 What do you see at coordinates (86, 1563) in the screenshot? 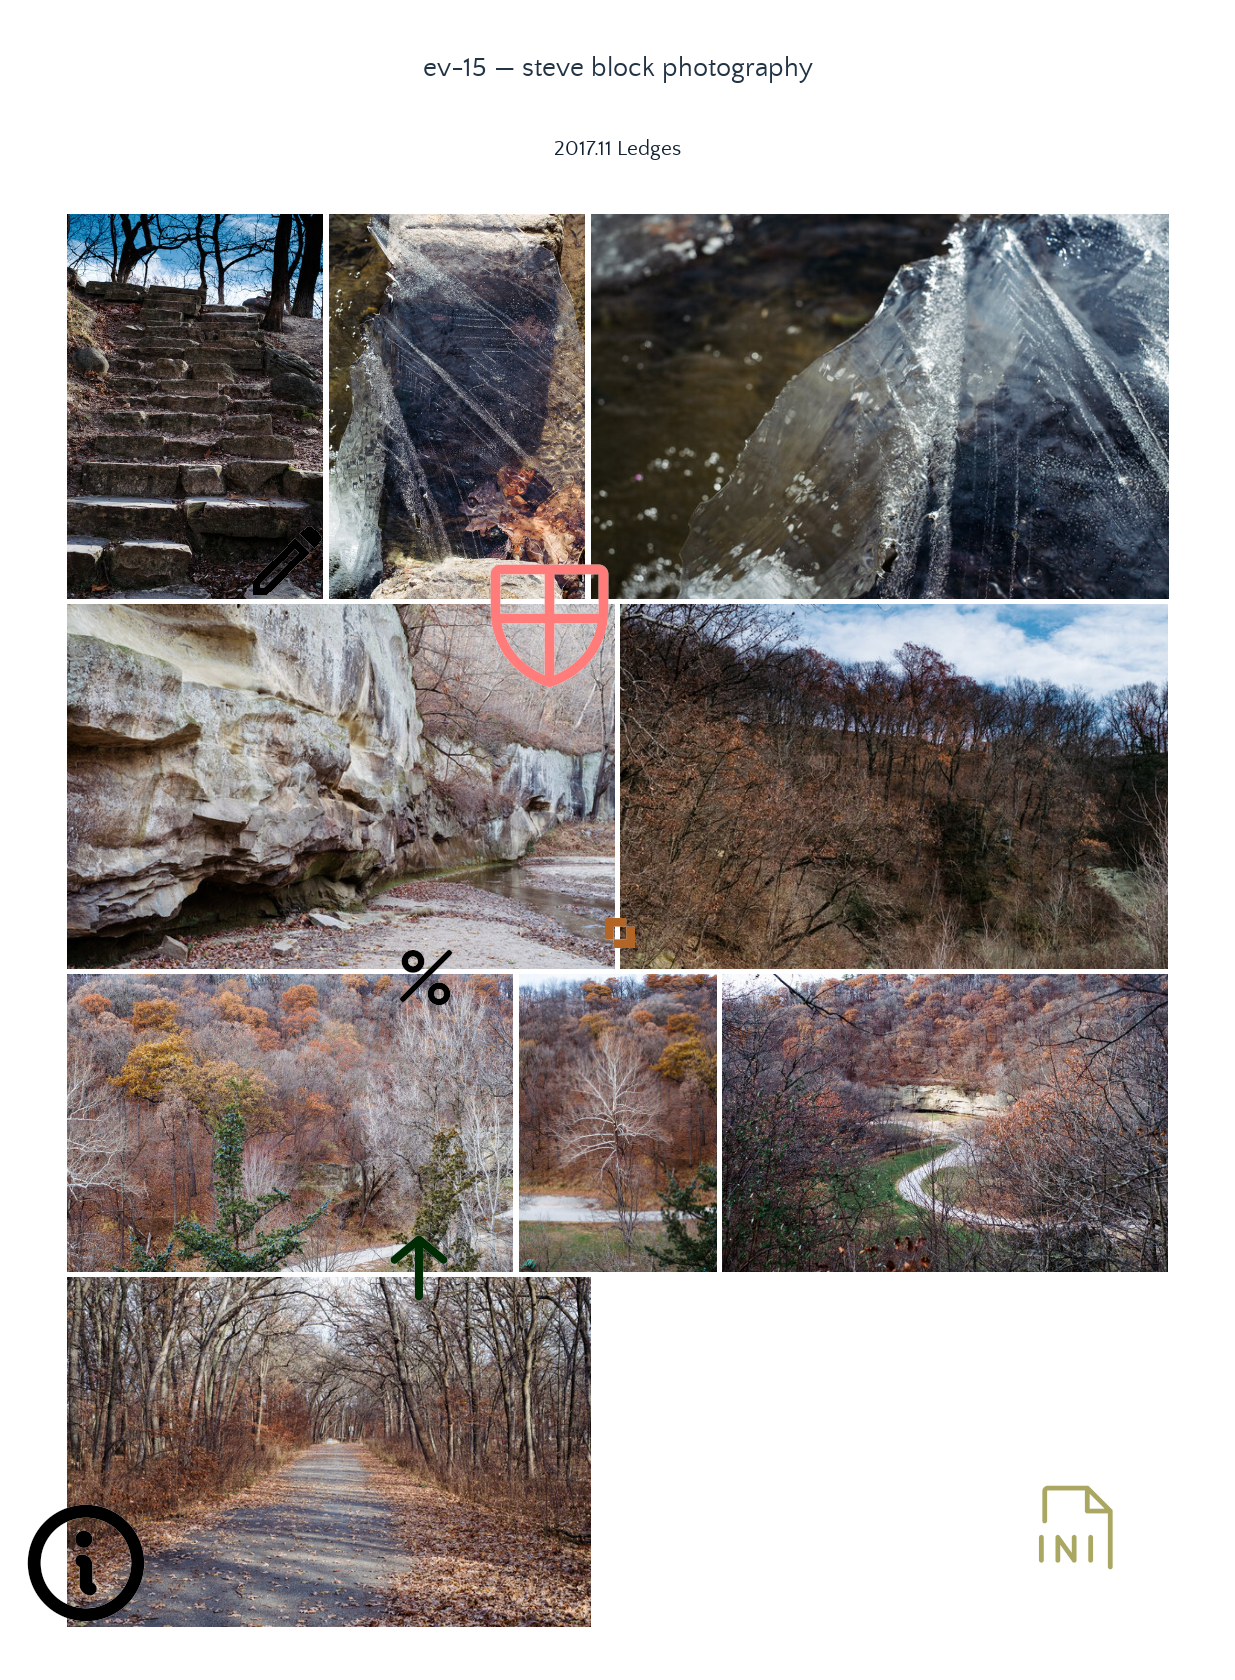
I see `view more information or details` at bounding box center [86, 1563].